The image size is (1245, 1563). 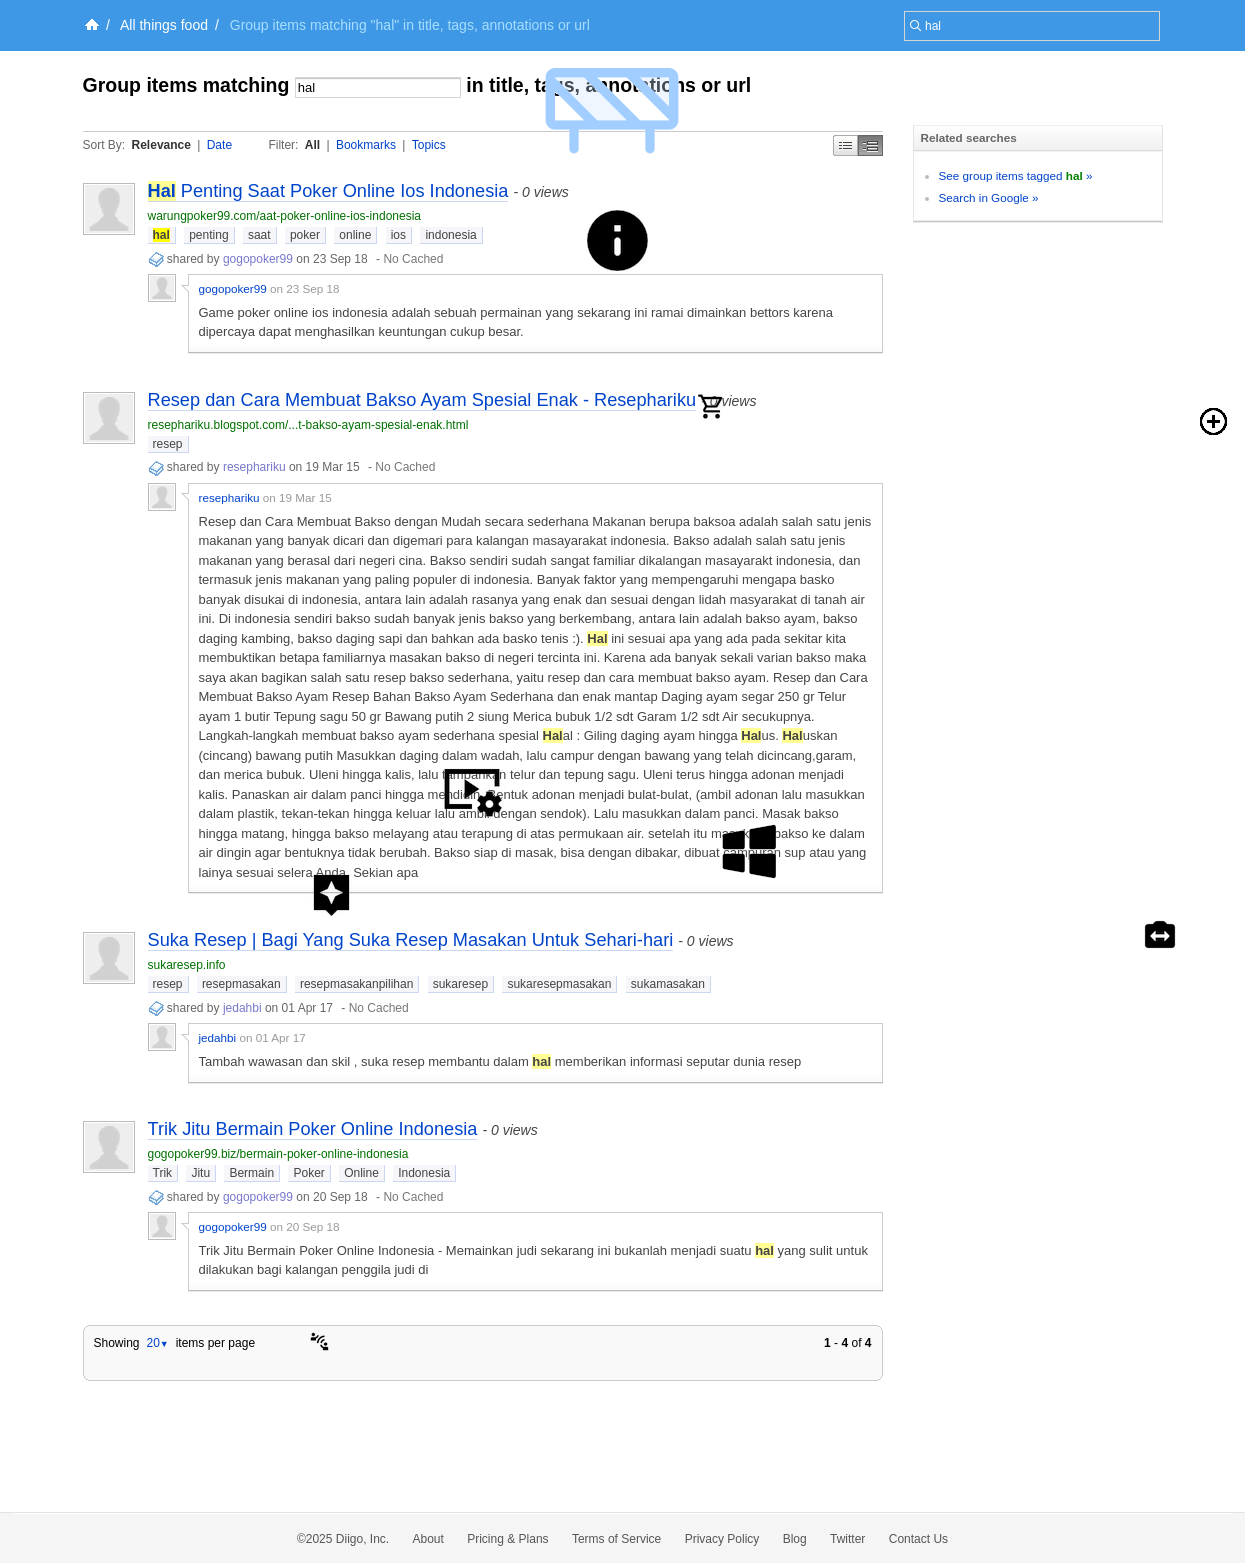 I want to click on switch between front and rear camera, so click(x=1160, y=936).